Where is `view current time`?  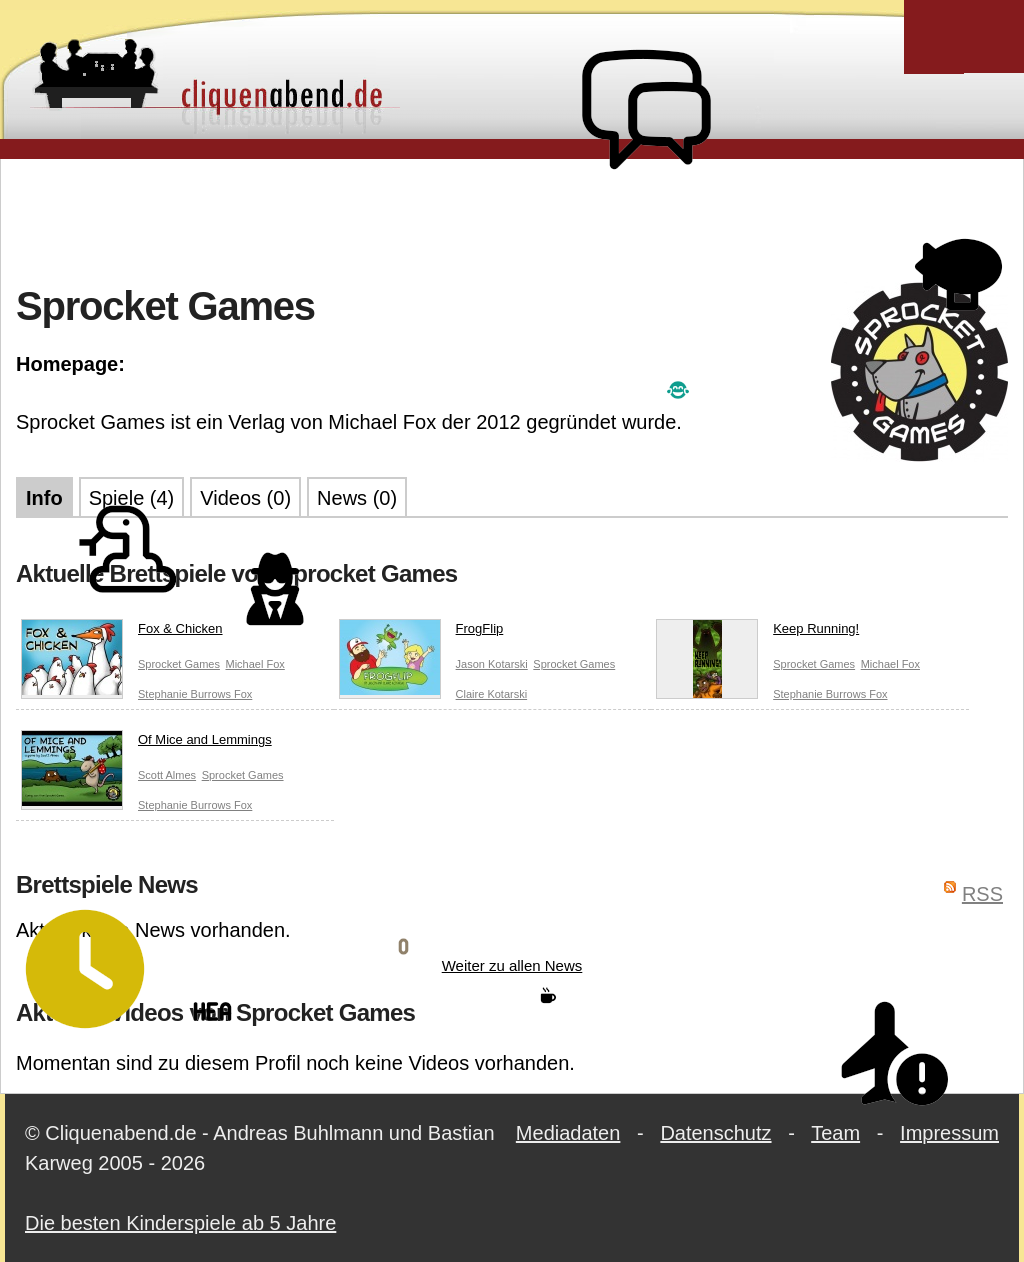 view current time is located at coordinates (85, 969).